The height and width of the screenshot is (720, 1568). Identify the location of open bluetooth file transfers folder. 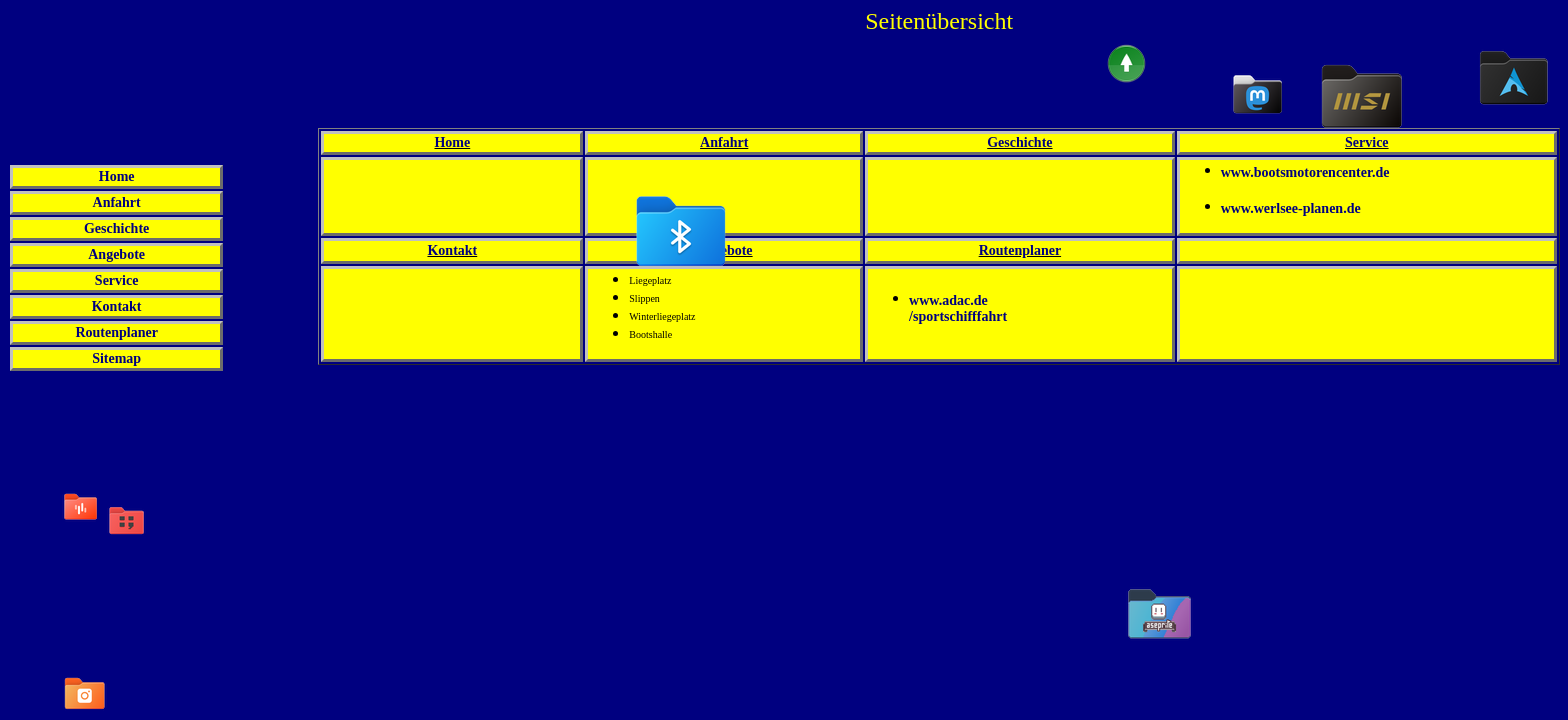
(680, 233).